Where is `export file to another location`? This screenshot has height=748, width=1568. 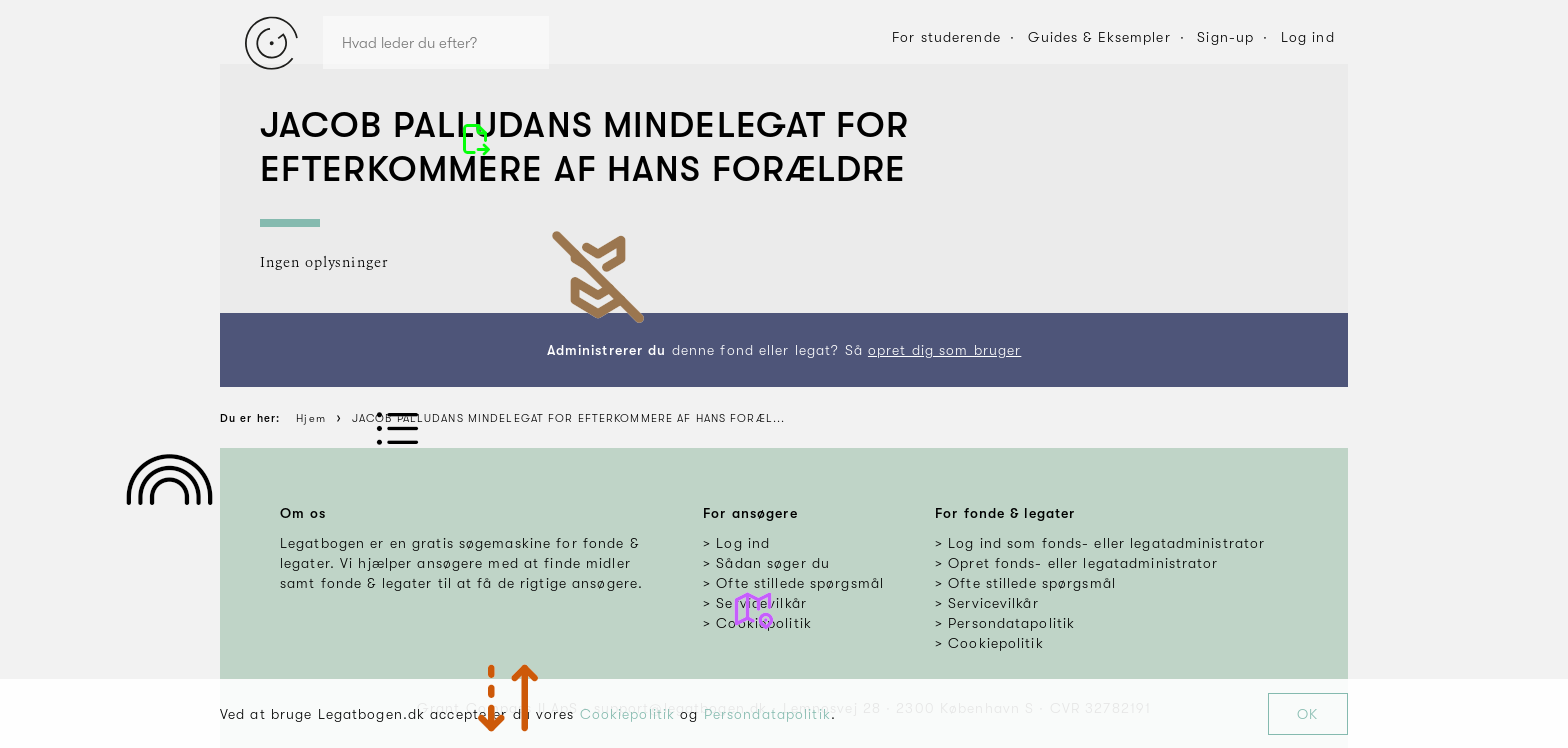 export file to another location is located at coordinates (475, 139).